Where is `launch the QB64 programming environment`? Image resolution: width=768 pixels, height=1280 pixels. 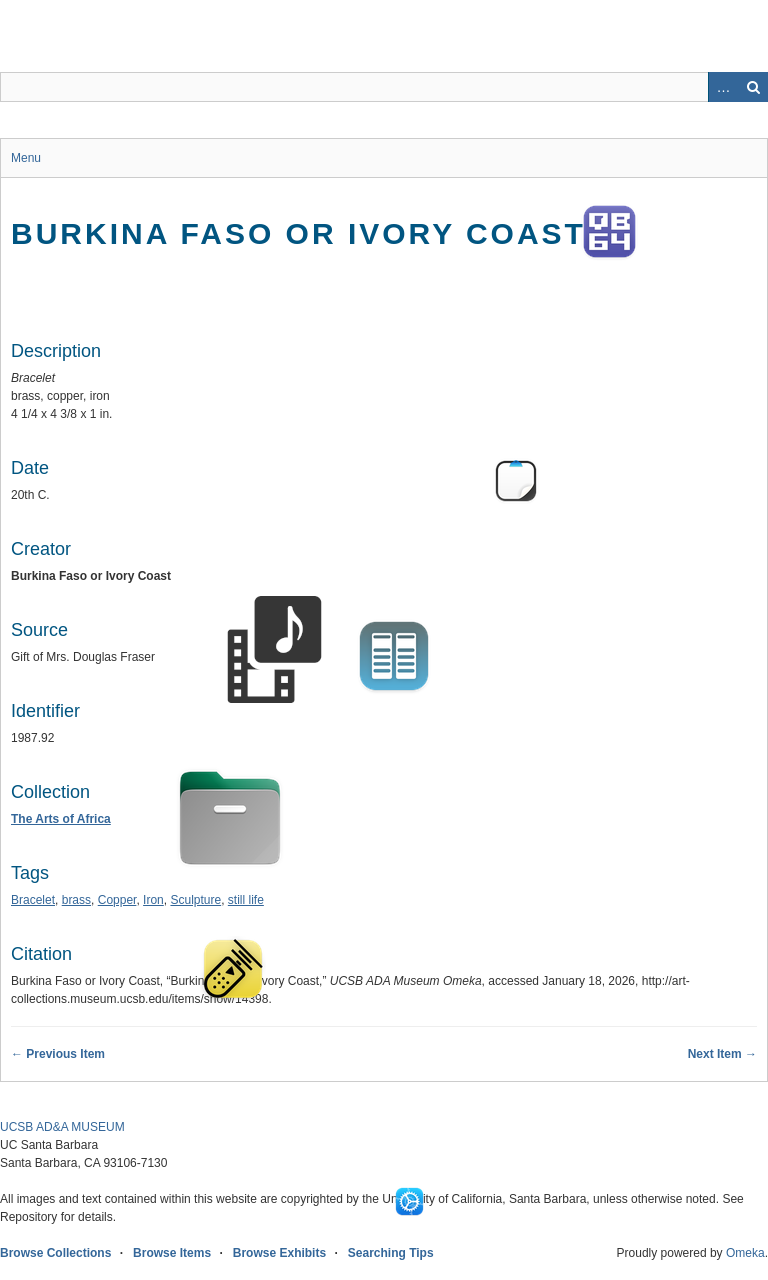 launch the QB64 programming environment is located at coordinates (609, 231).